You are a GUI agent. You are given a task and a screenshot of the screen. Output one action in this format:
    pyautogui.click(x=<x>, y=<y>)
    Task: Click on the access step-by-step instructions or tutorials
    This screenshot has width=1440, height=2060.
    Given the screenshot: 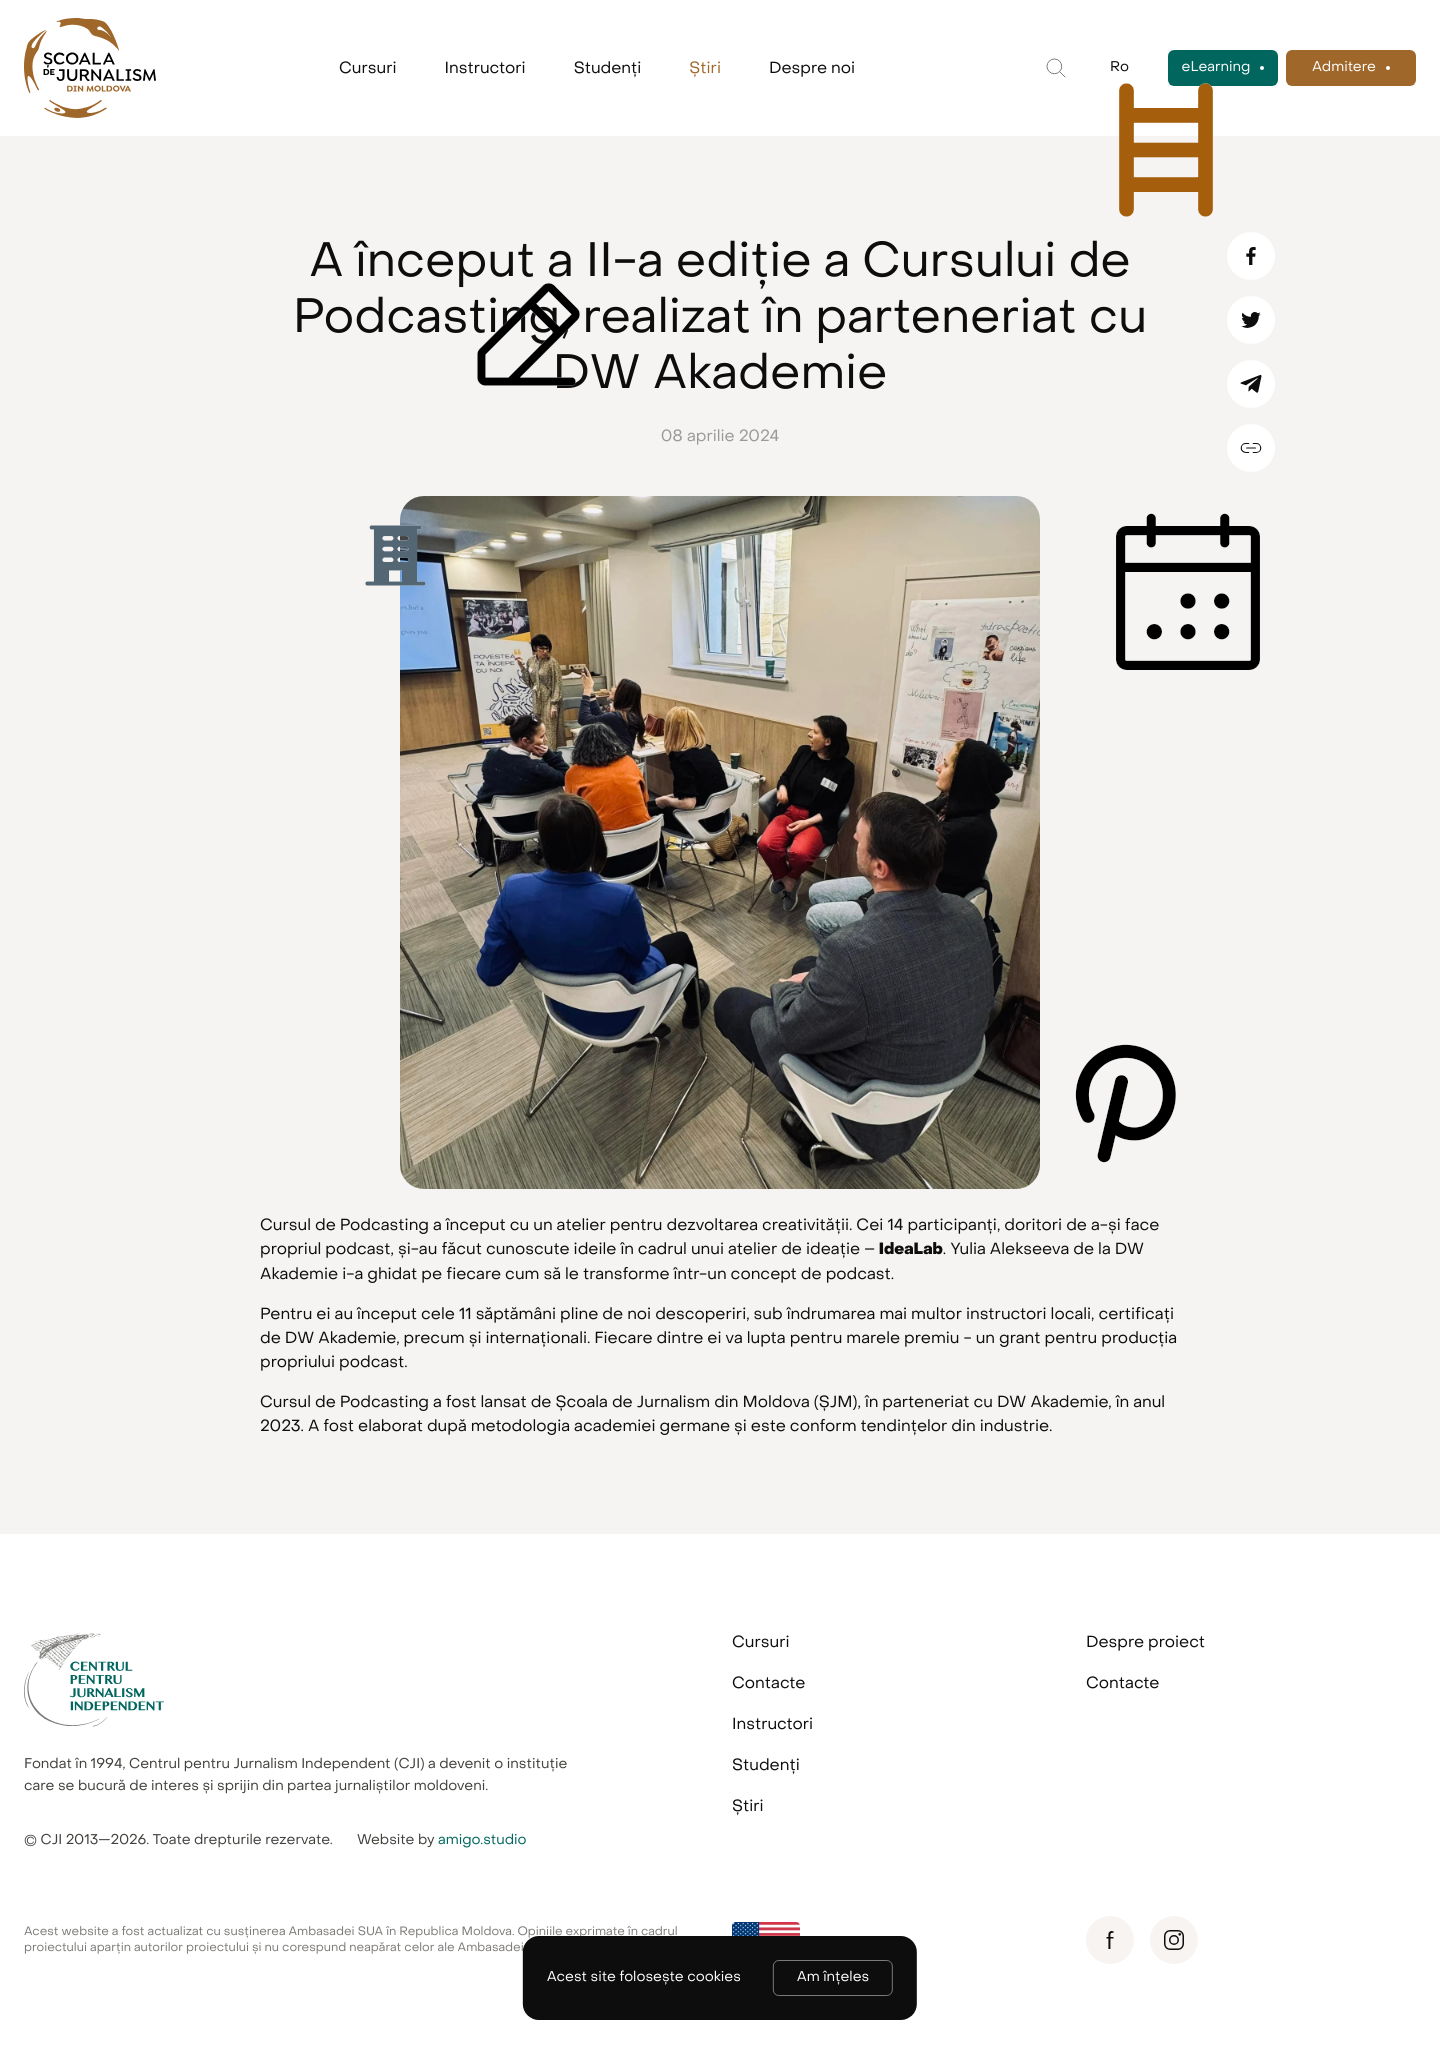 What is the action you would take?
    pyautogui.click(x=1166, y=150)
    